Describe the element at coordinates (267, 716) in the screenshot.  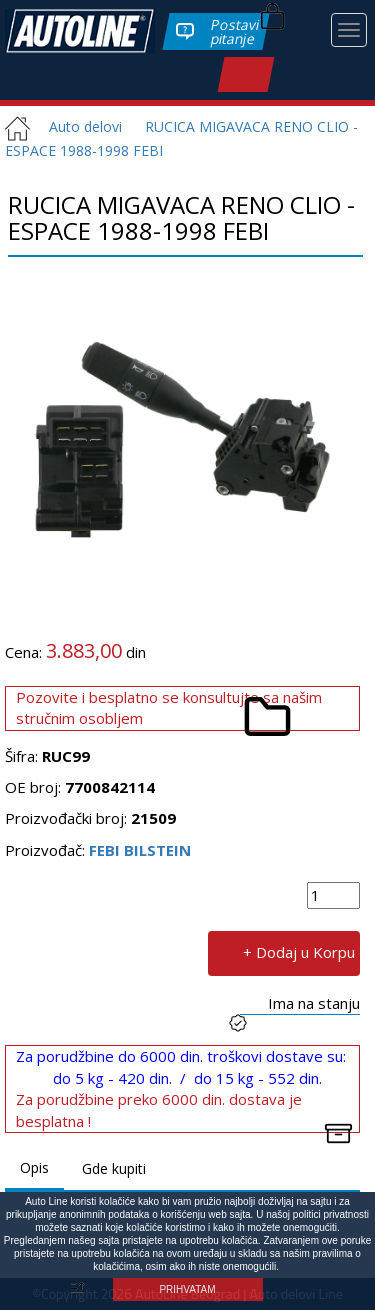
I see `open file folder` at that location.